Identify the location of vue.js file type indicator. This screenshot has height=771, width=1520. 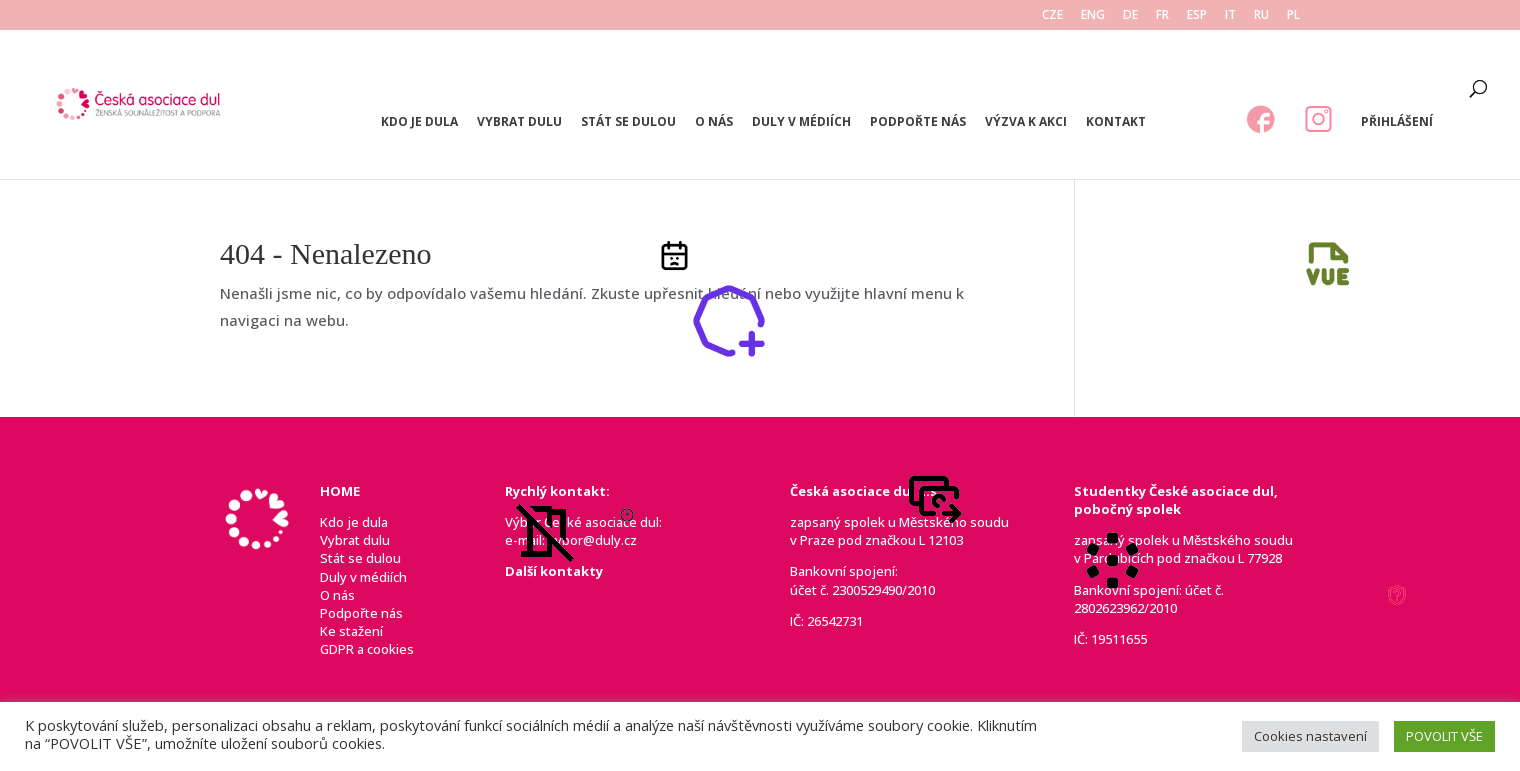
(1328, 265).